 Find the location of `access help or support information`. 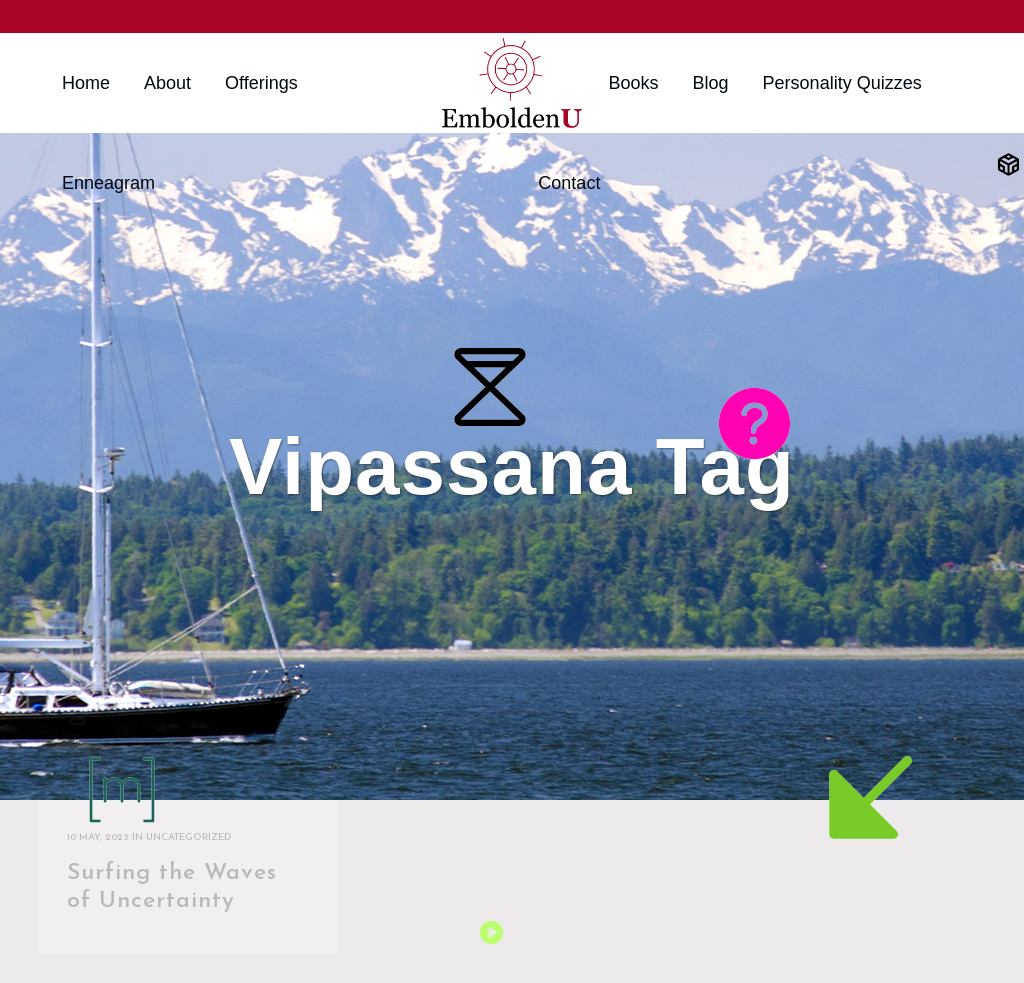

access help or support information is located at coordinates (754, 423).